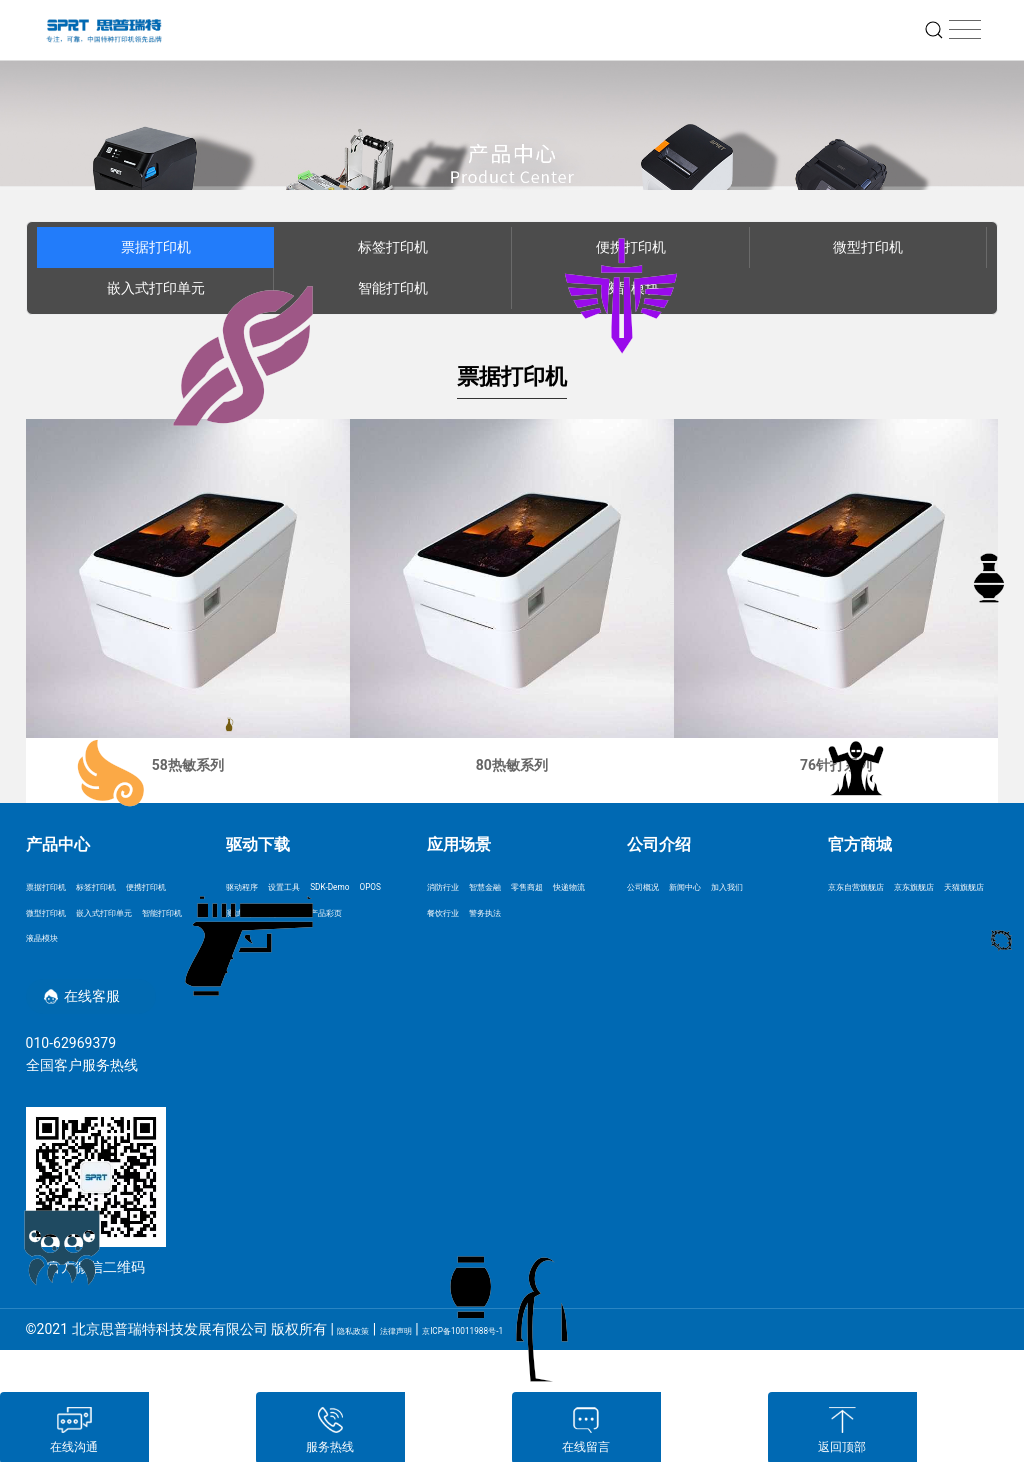  What do you see at coordinates (243, 356) in the screenshot?
I see `indicates a connection or link between items` at bounding box center [243, 356].